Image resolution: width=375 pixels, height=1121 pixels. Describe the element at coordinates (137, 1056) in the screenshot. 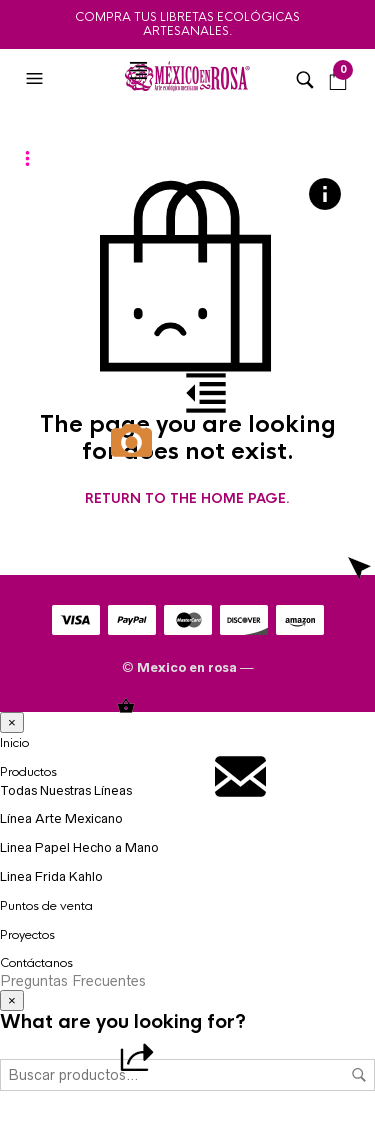

I see `share this content` at that location.